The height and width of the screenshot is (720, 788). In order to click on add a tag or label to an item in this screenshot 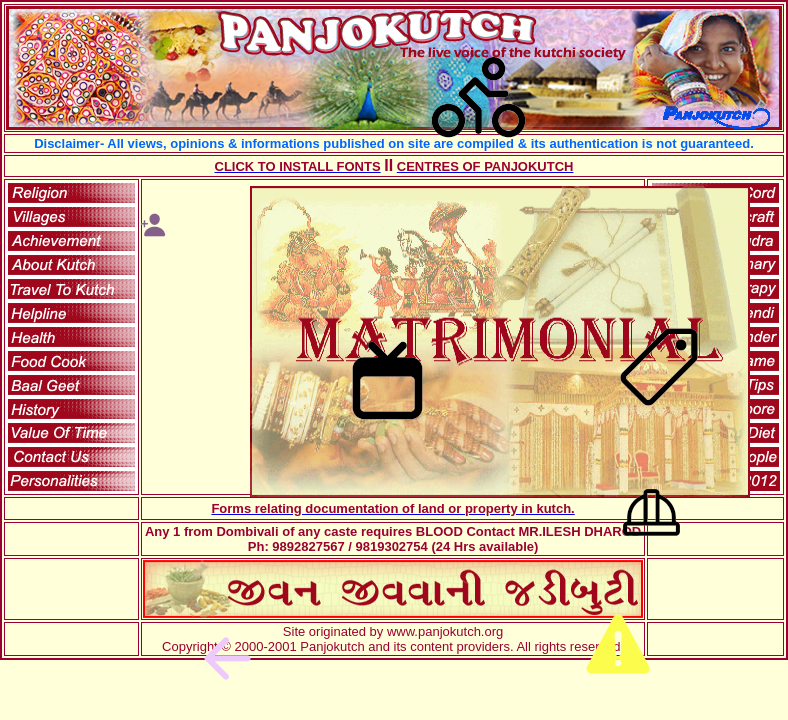, I will do `click(659, 367)`.